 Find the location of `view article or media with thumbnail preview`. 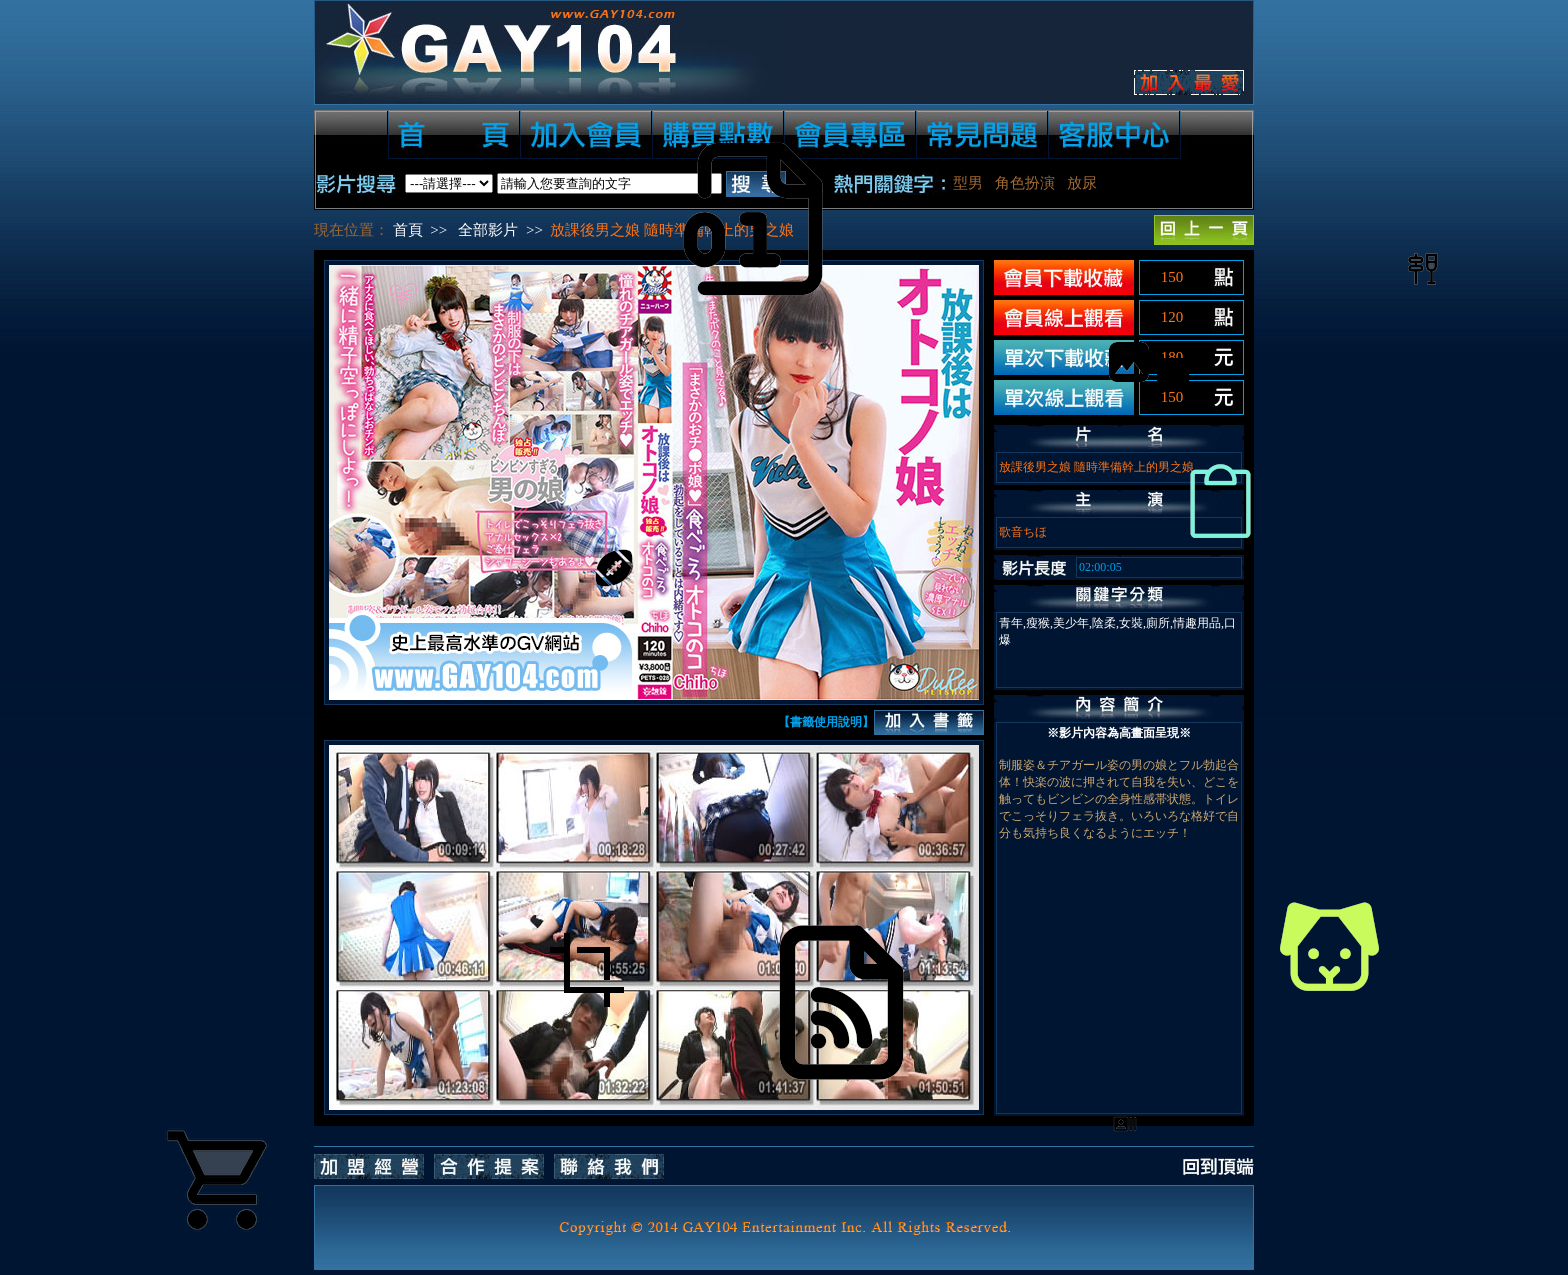

view article or media with thumbnail preview is located at coordinates (1149, 362).